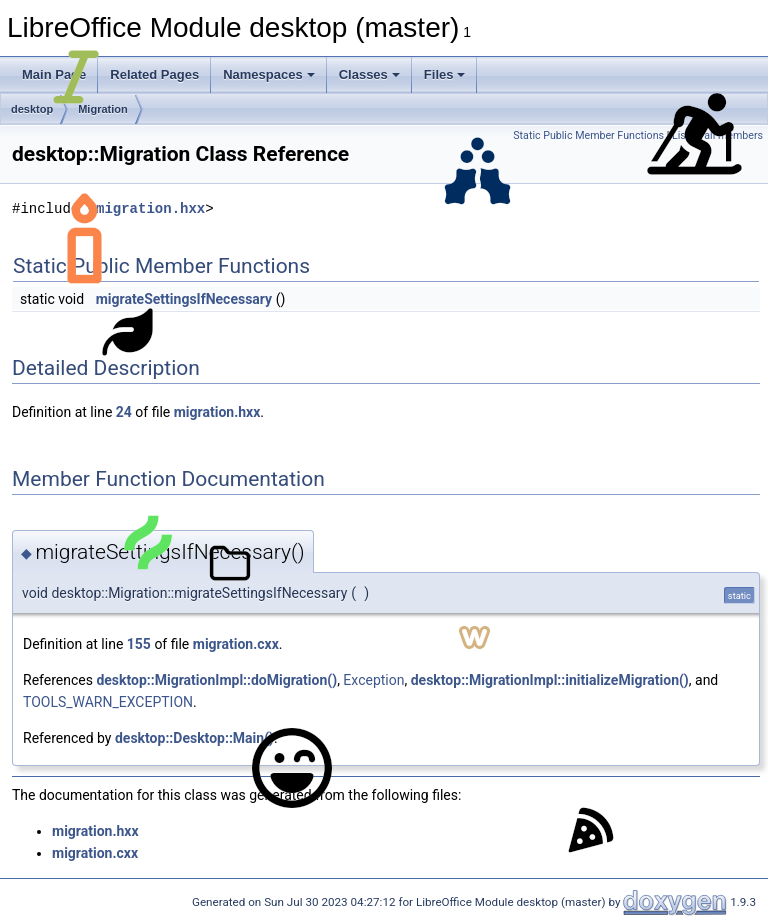  I want to click on access candle or ambient lighting settings, so click(84, 240).